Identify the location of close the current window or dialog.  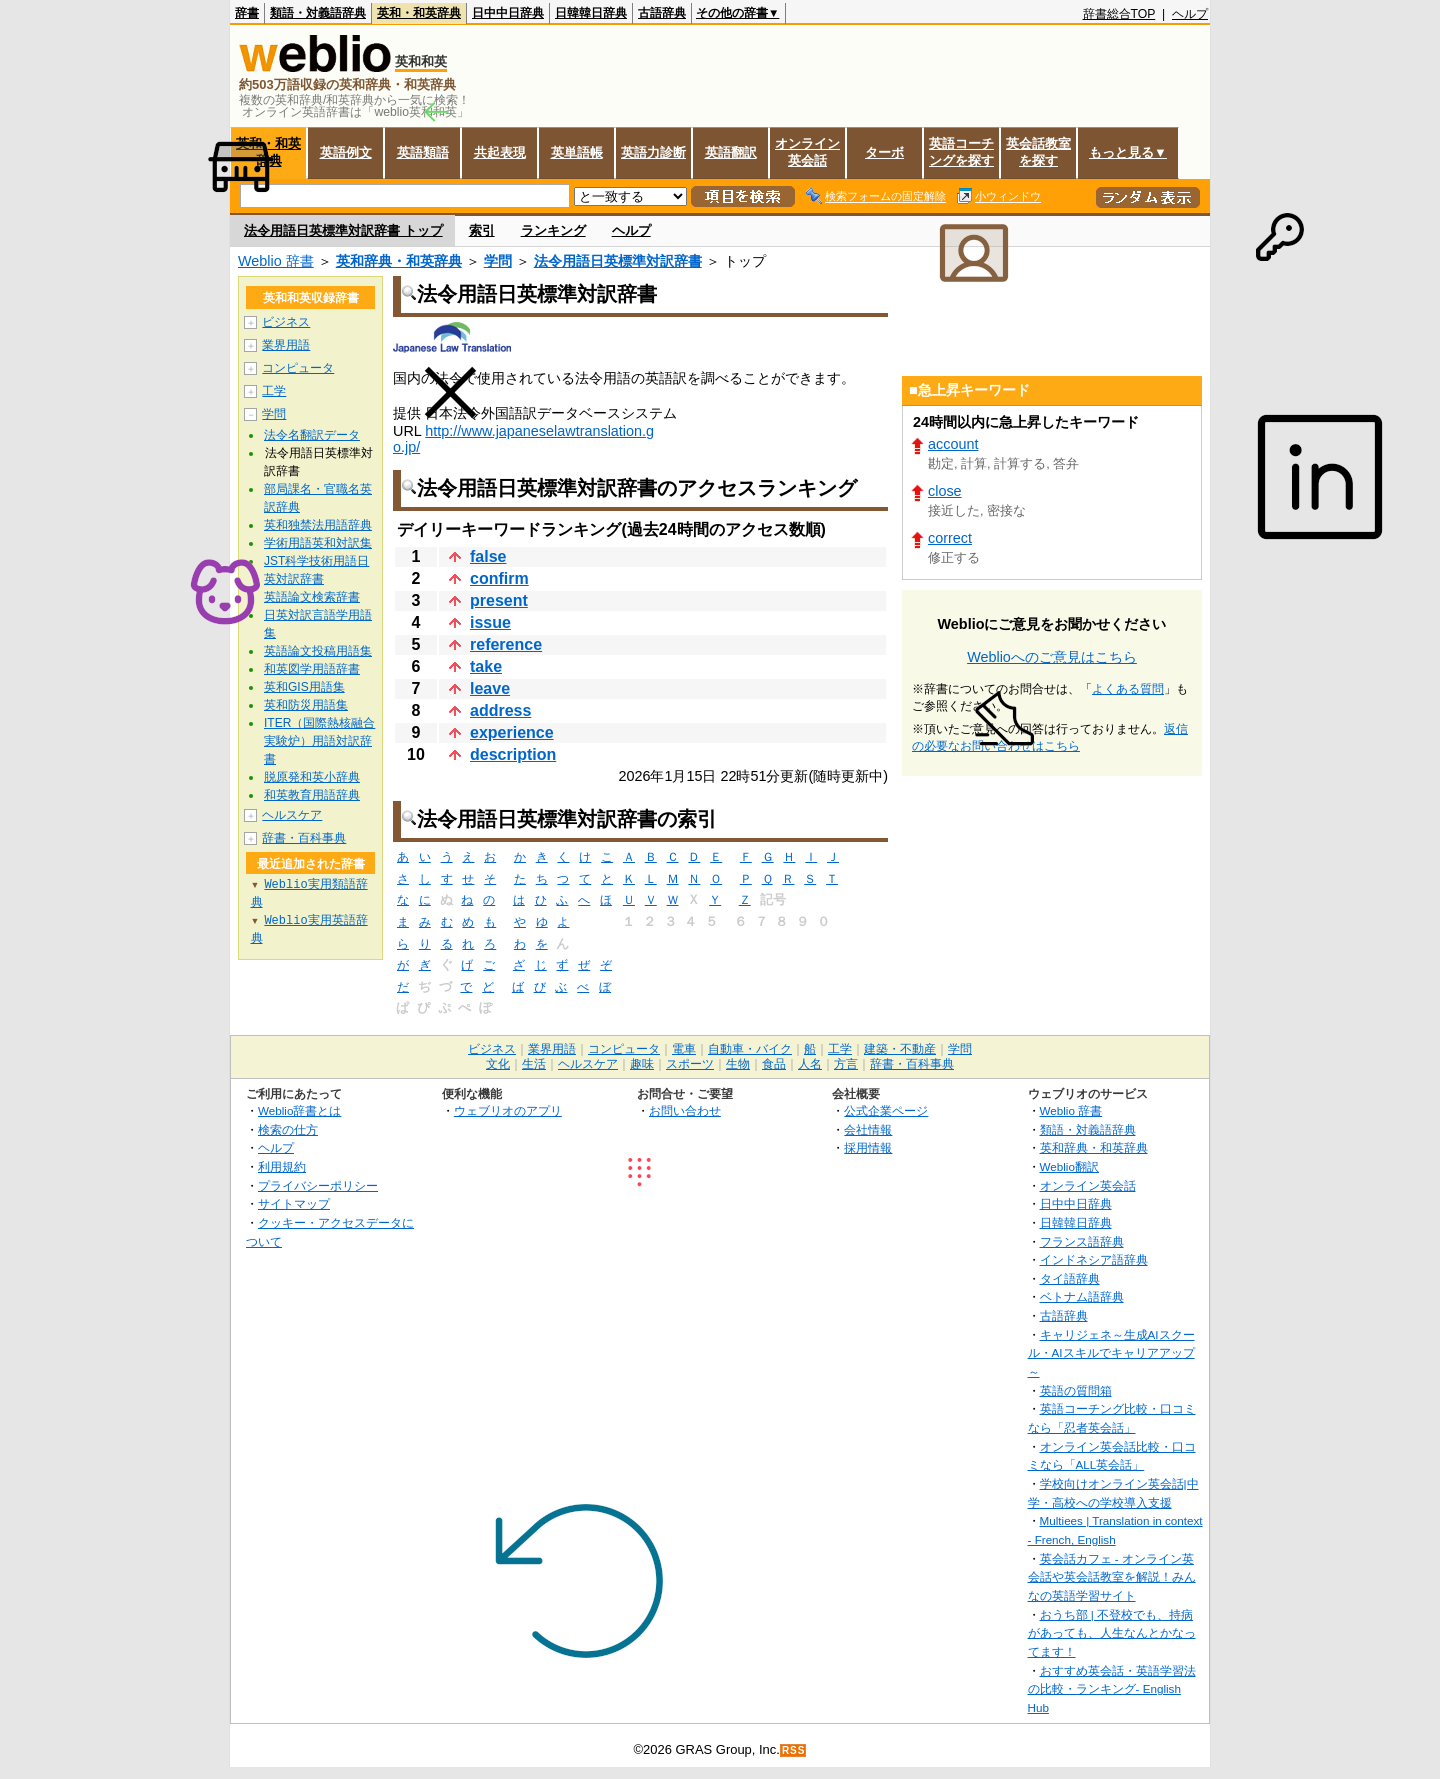
(450, 392).